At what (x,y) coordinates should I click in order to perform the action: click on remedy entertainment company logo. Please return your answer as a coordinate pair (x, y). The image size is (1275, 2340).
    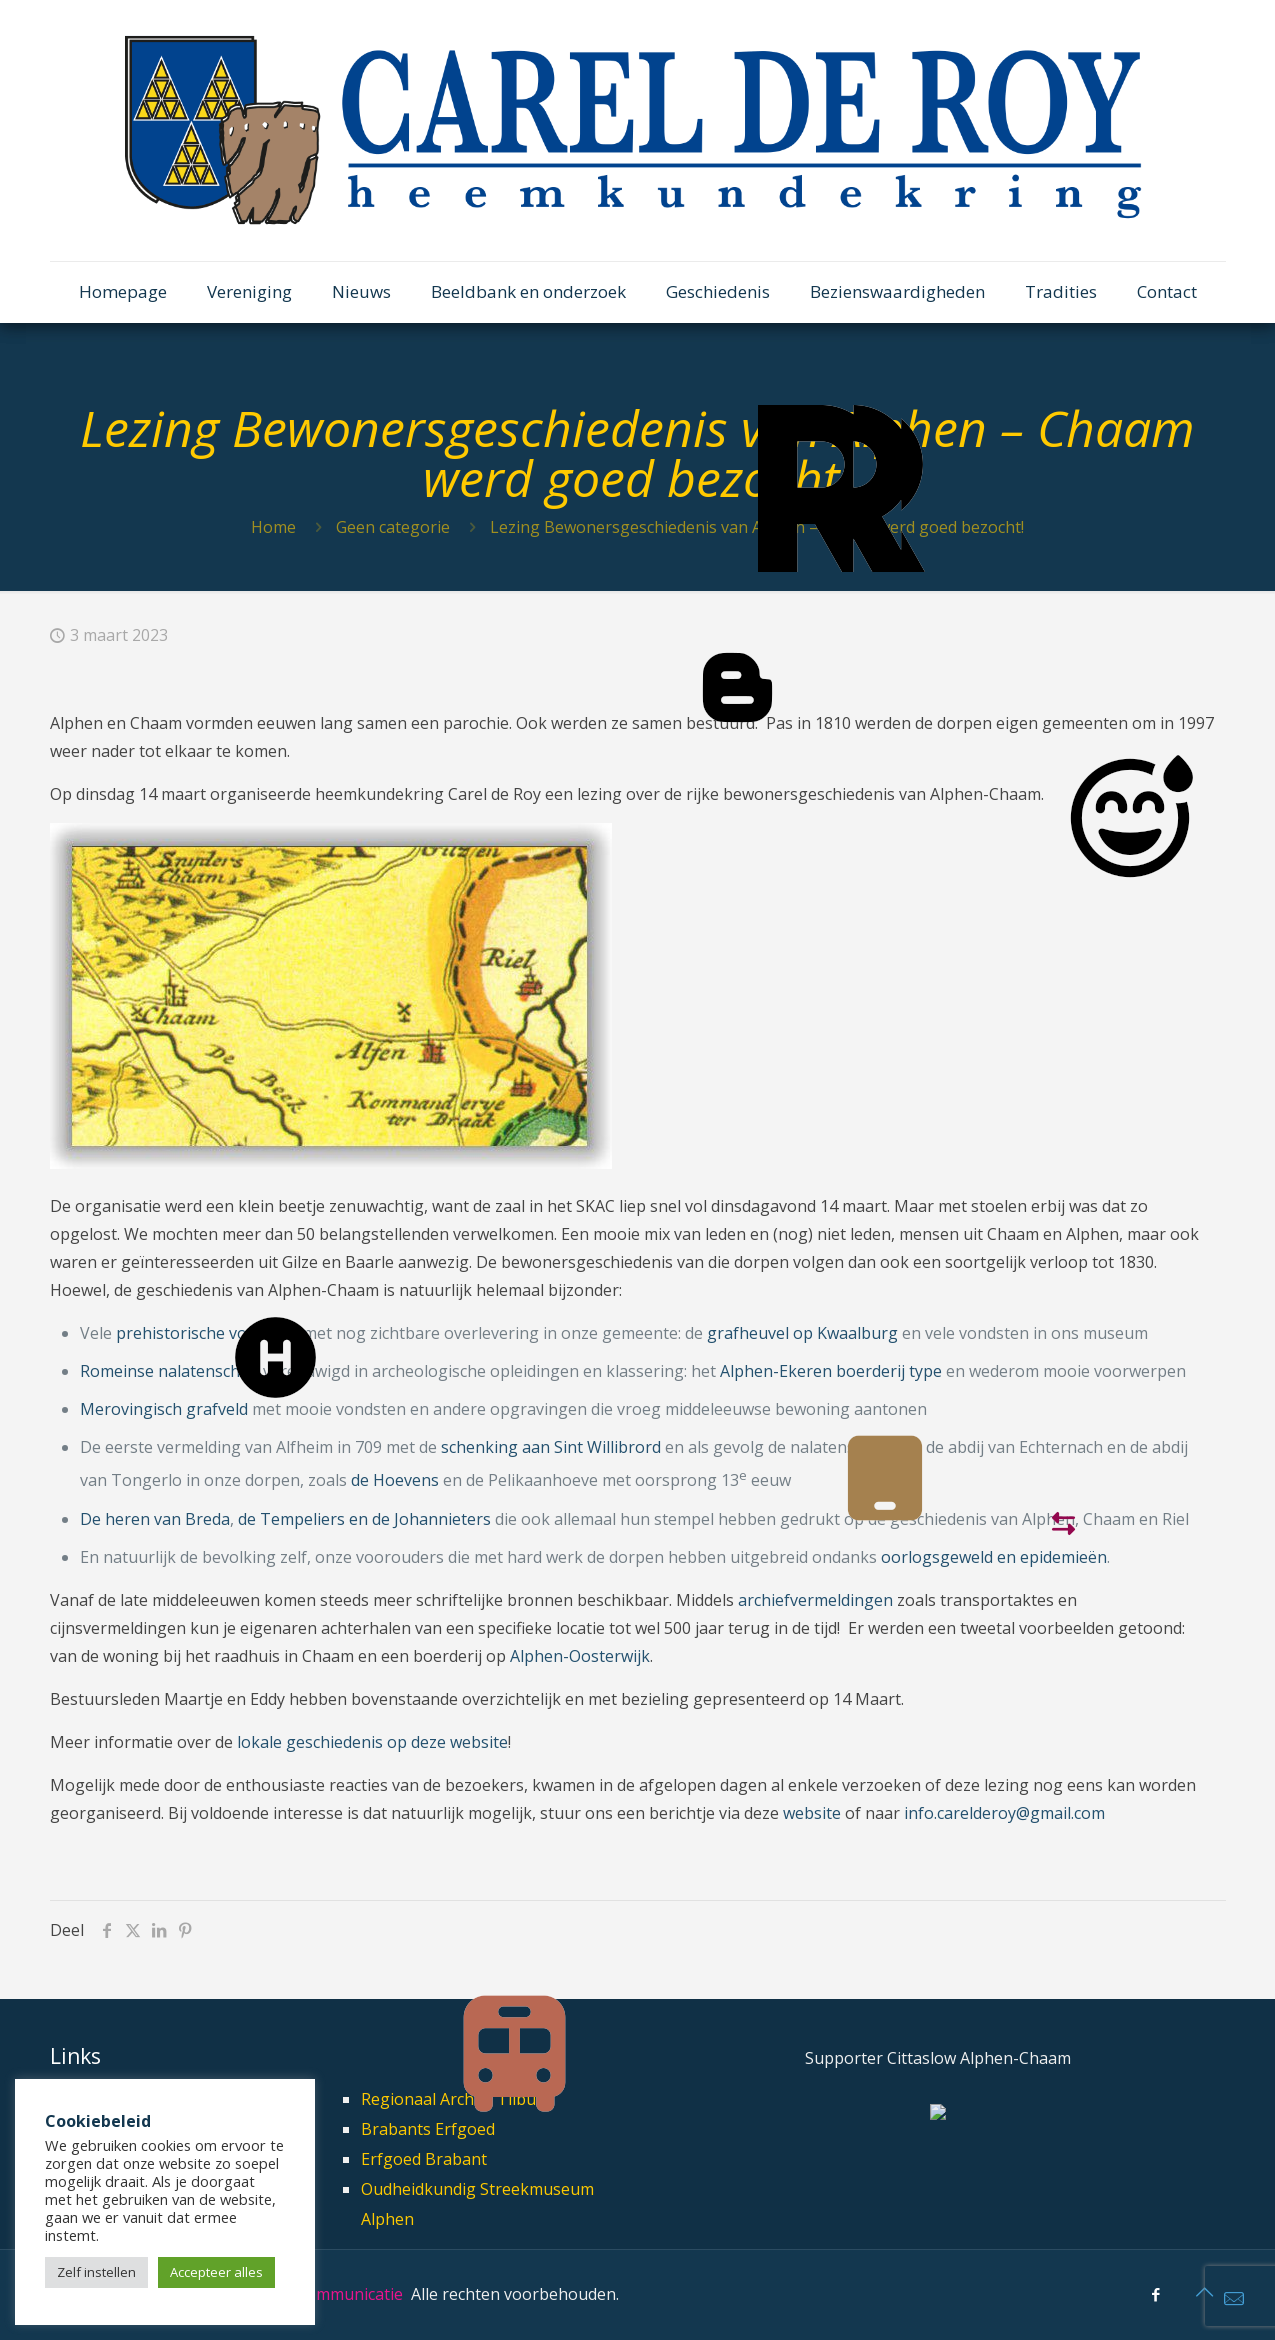
    Looking at the image, I should click on (841, 488).